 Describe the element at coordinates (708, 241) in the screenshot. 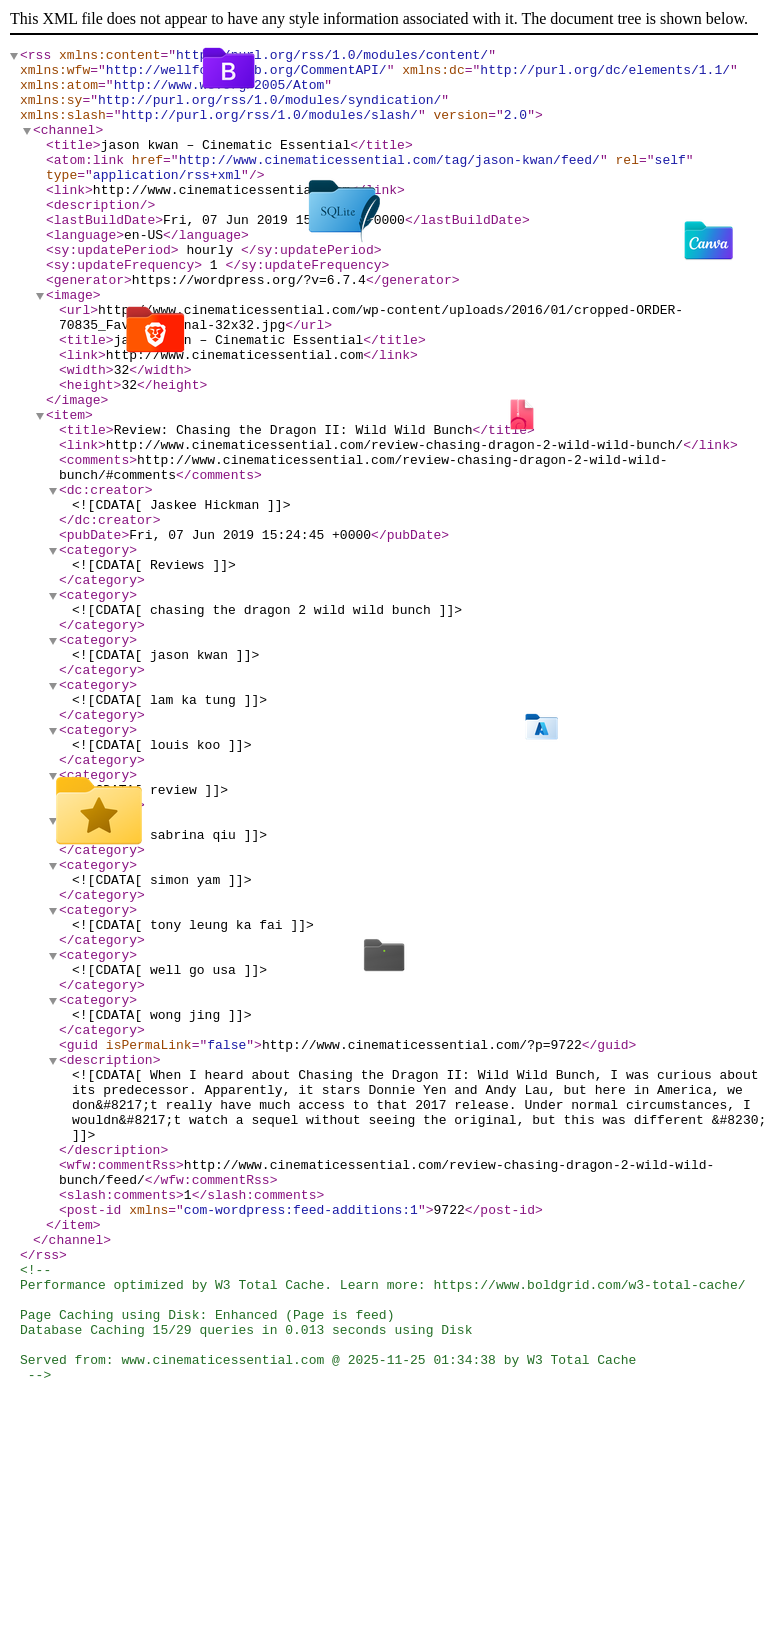

I see `open folder containing Canva project files` at that location.